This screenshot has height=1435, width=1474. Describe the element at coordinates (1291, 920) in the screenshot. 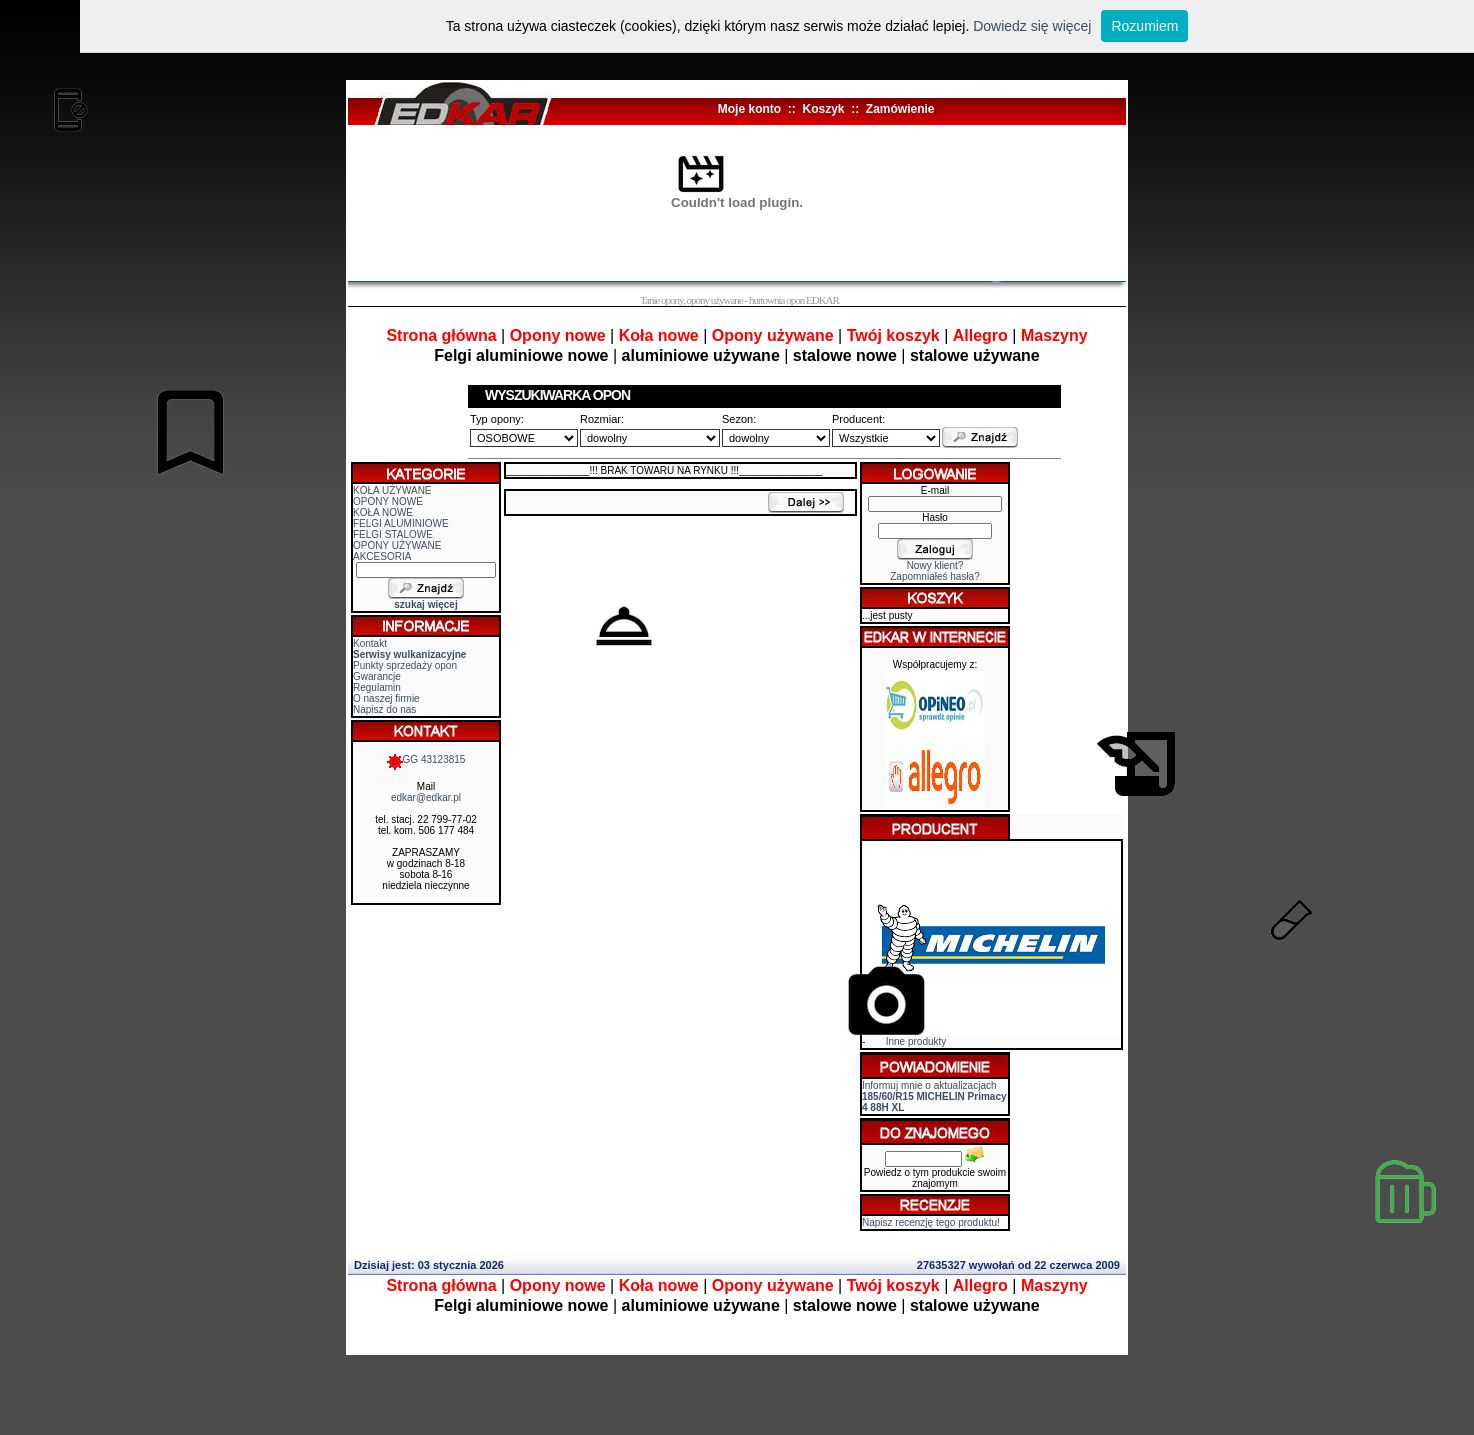

I see `access lab or experimental features` at that location.